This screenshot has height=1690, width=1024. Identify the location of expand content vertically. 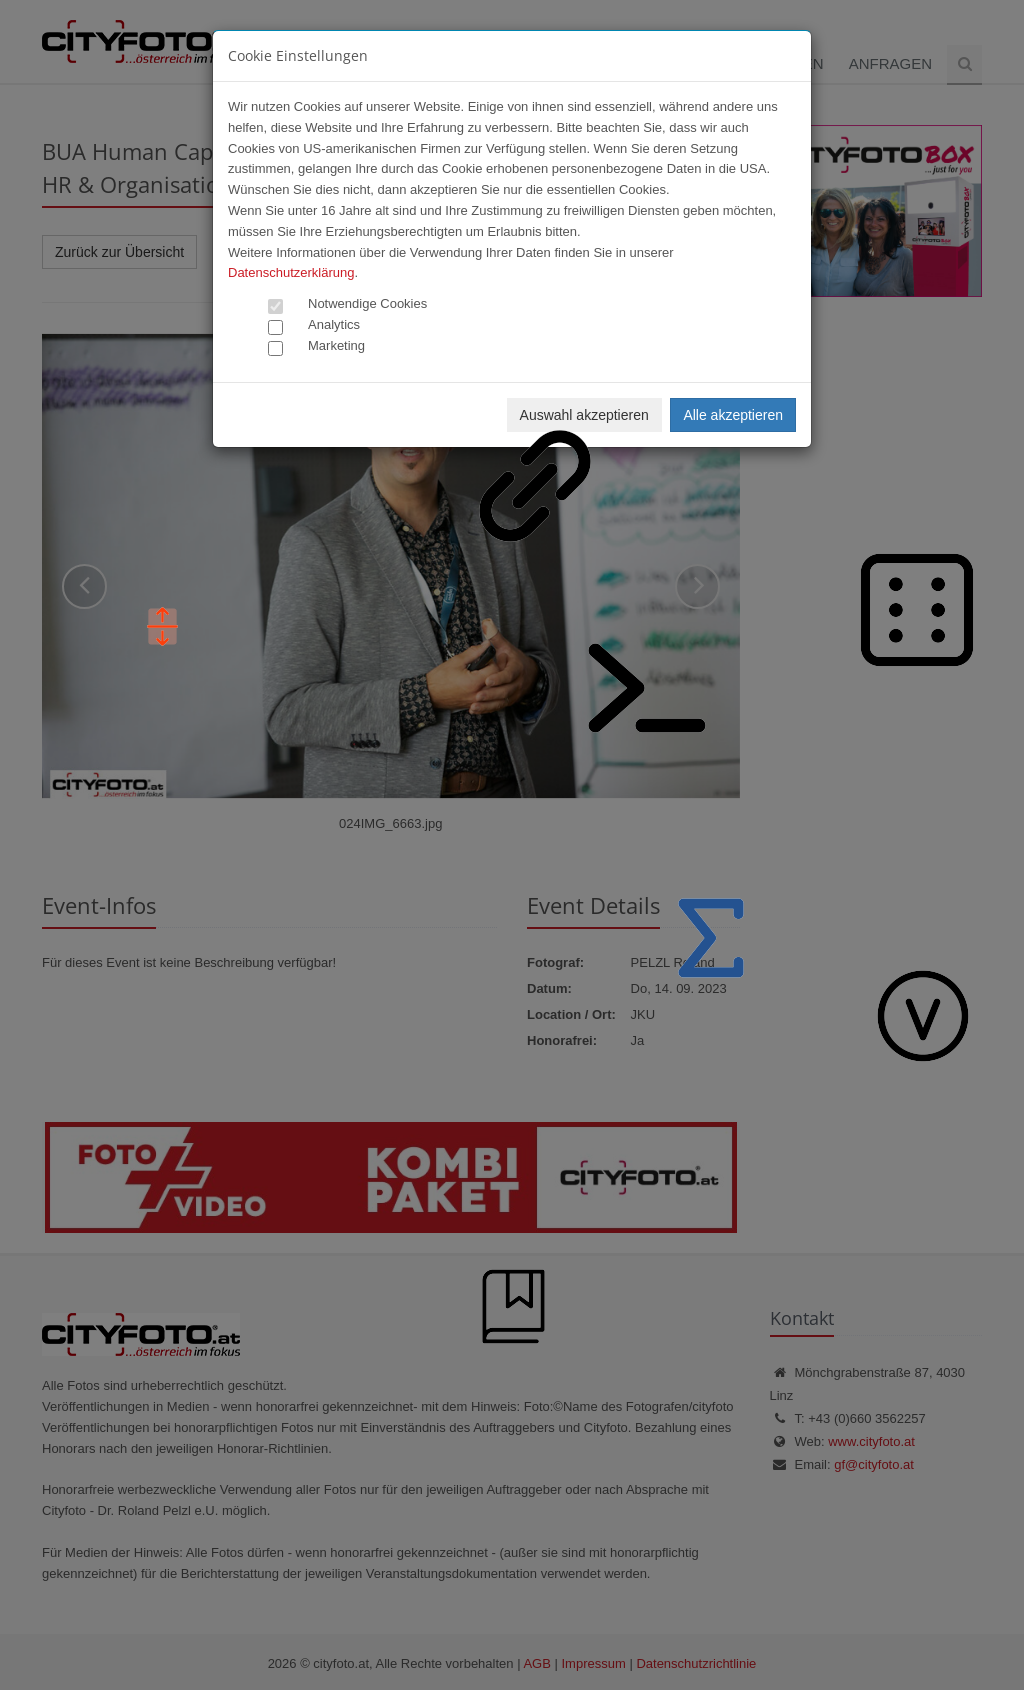
(162, 626).